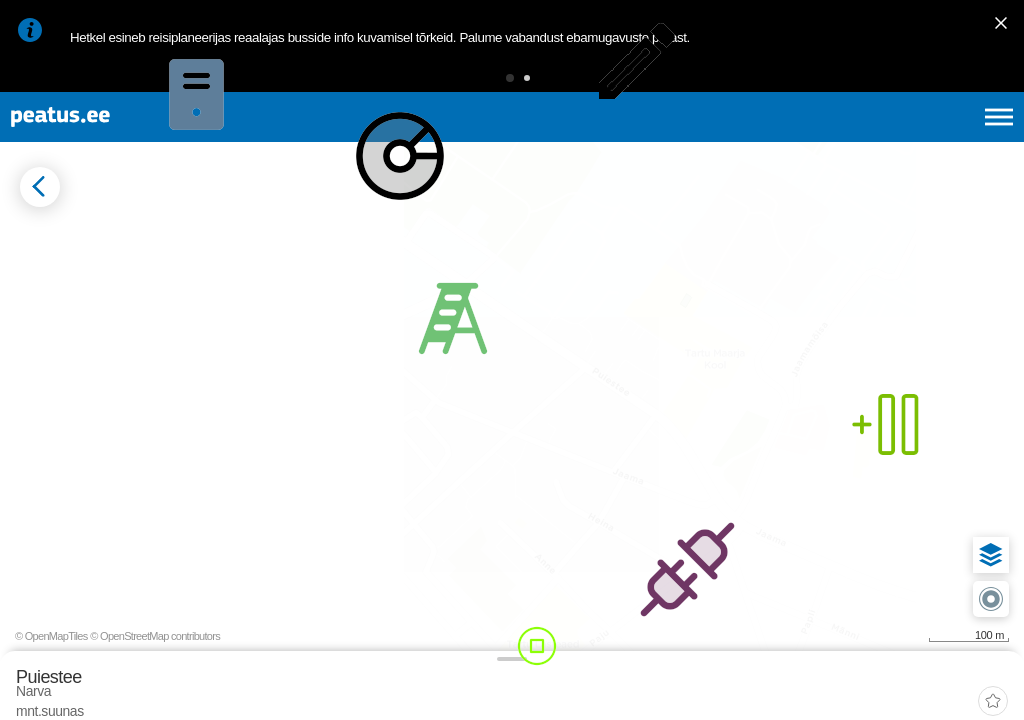  What do you see at coordinates (890, 424) in the screenshot?
I see `add a new column to the left` at bounding box center [890, 424].